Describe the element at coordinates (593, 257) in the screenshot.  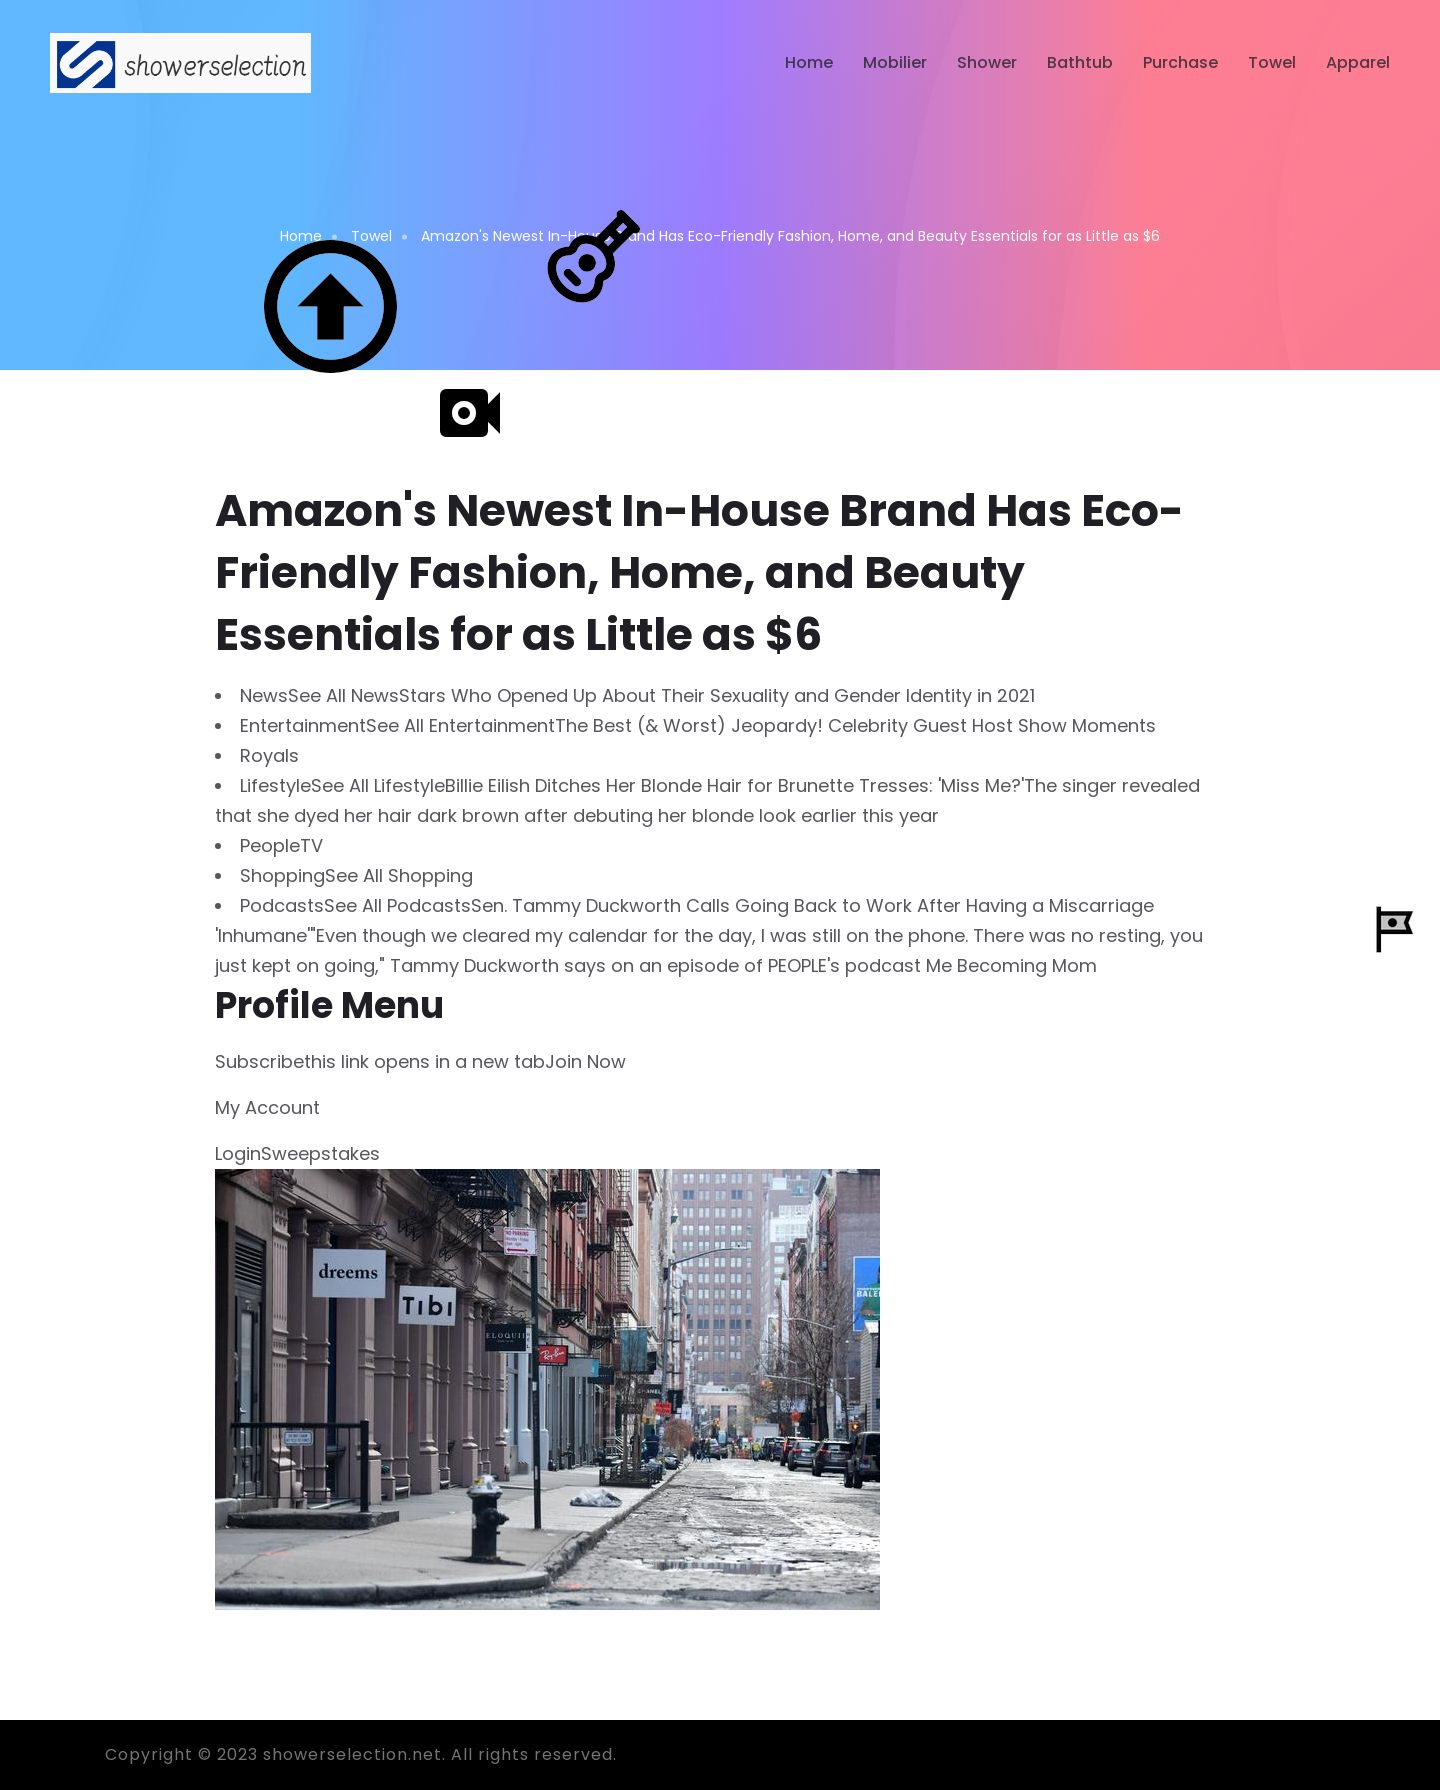
I see `access music or instrument settings` at that location.